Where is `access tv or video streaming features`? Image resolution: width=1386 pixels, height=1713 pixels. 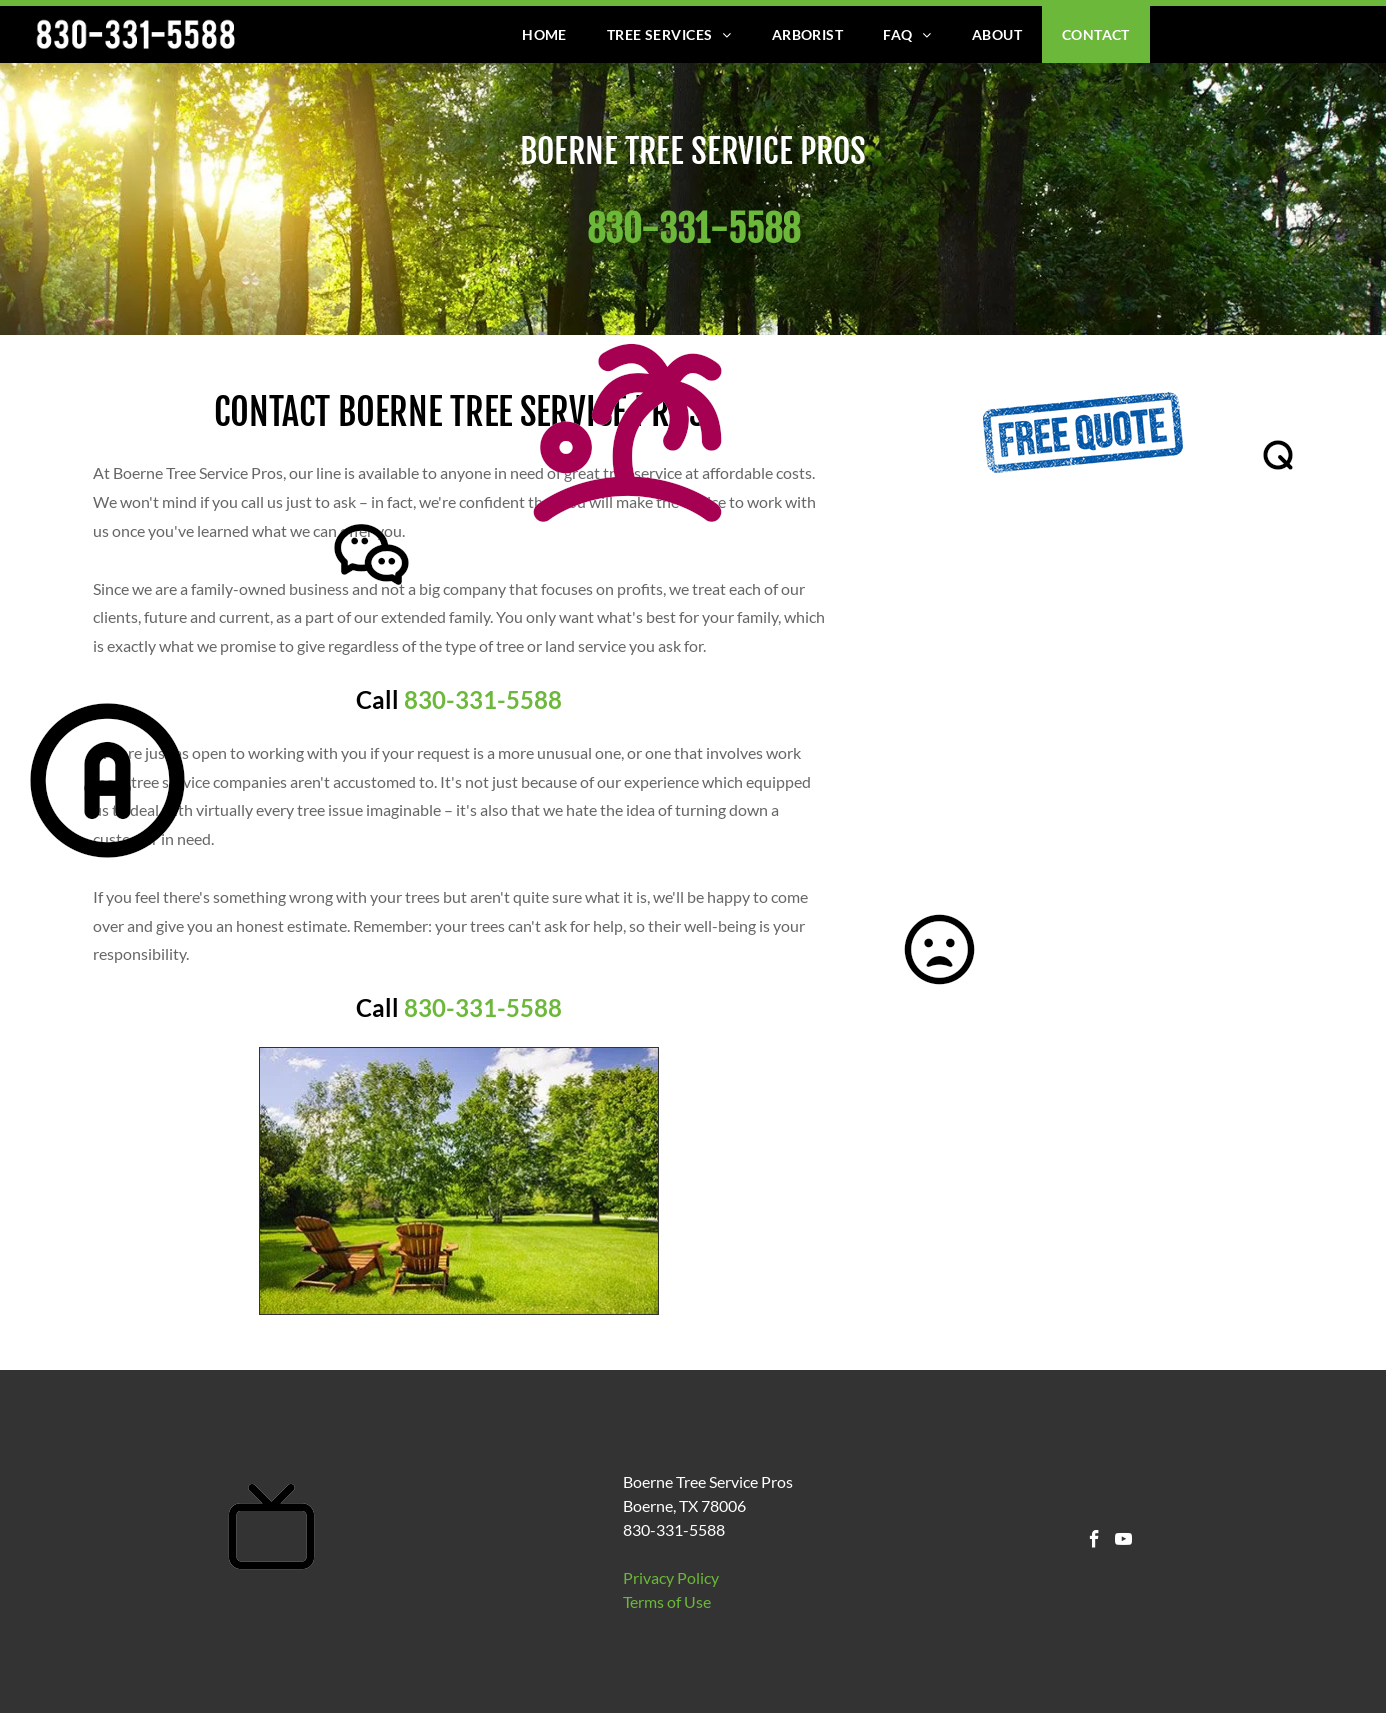
access tv or video streaming features is located at coordinates (271, 1526).